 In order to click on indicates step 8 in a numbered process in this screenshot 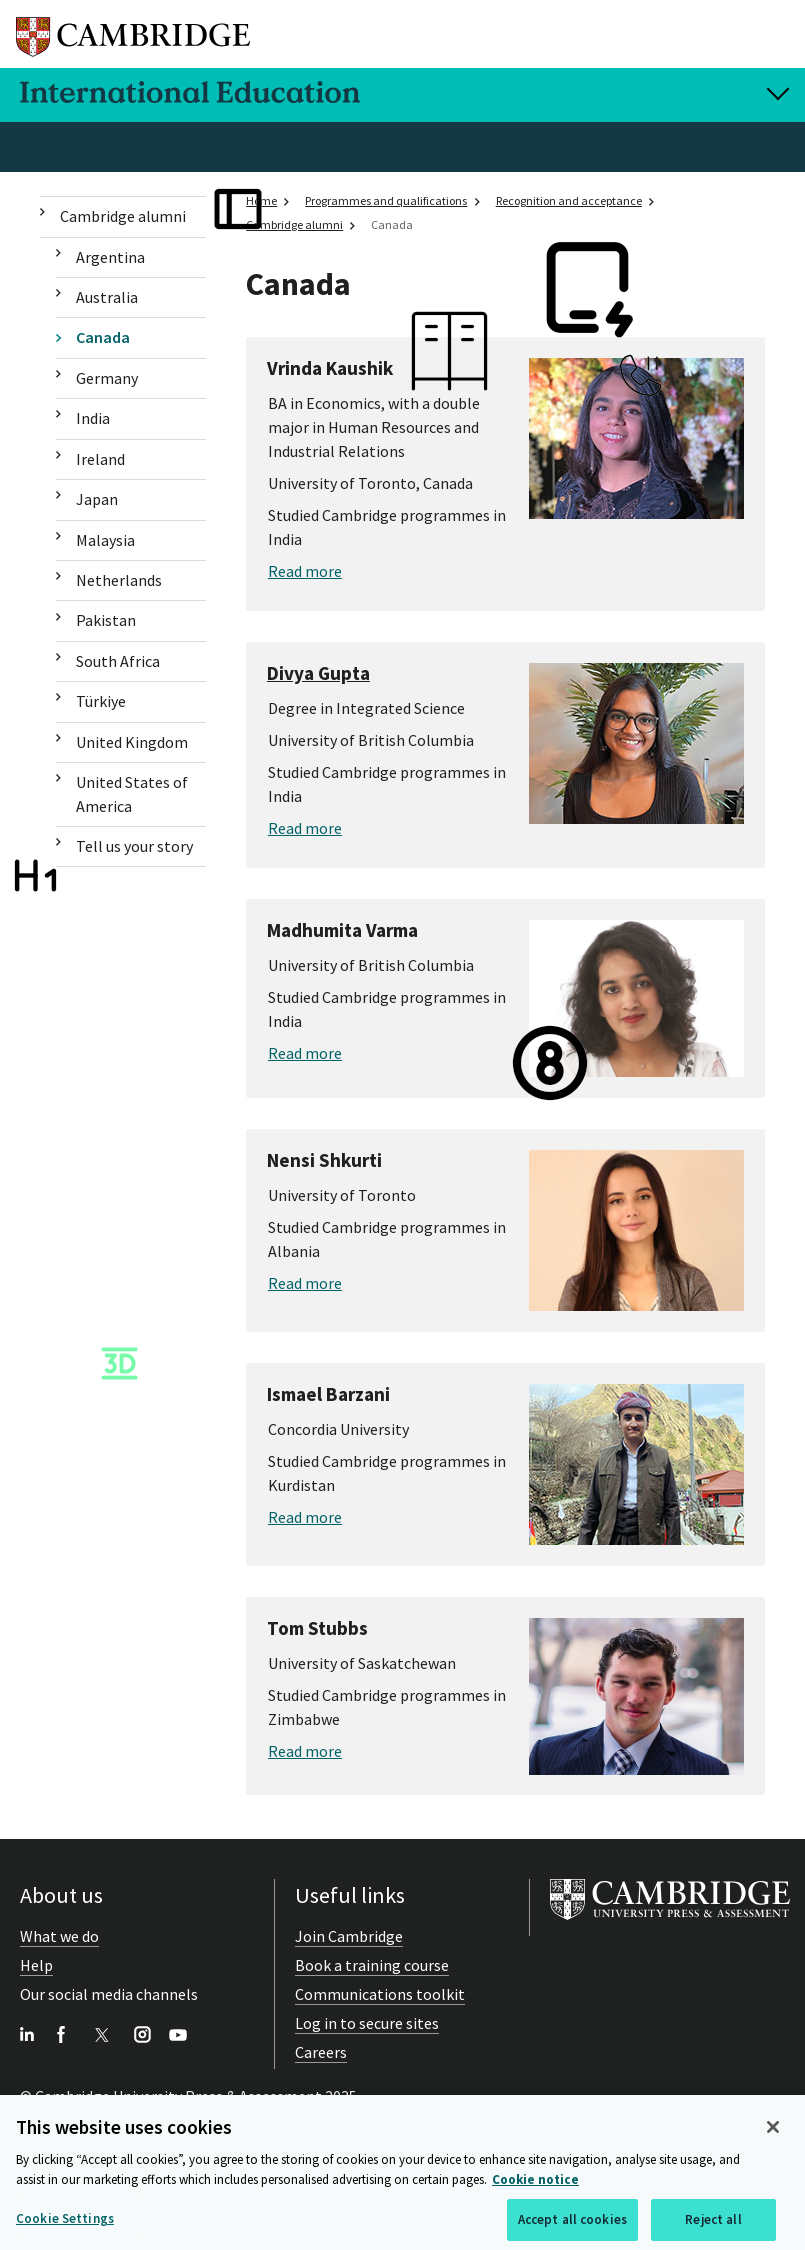, I will do `click(550, 1063)`.